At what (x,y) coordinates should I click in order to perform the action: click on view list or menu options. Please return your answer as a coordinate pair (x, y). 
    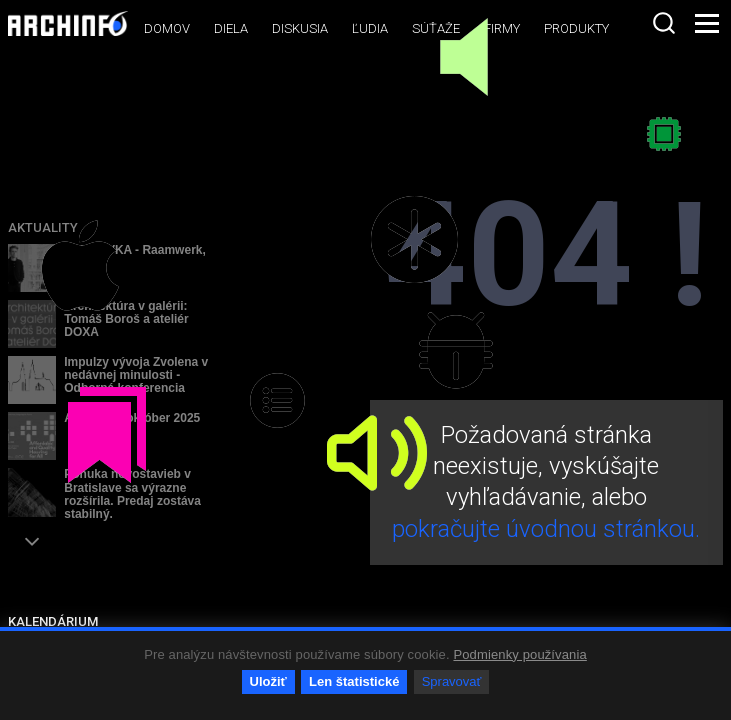
    Looking at the image, I should click on (277, 400).